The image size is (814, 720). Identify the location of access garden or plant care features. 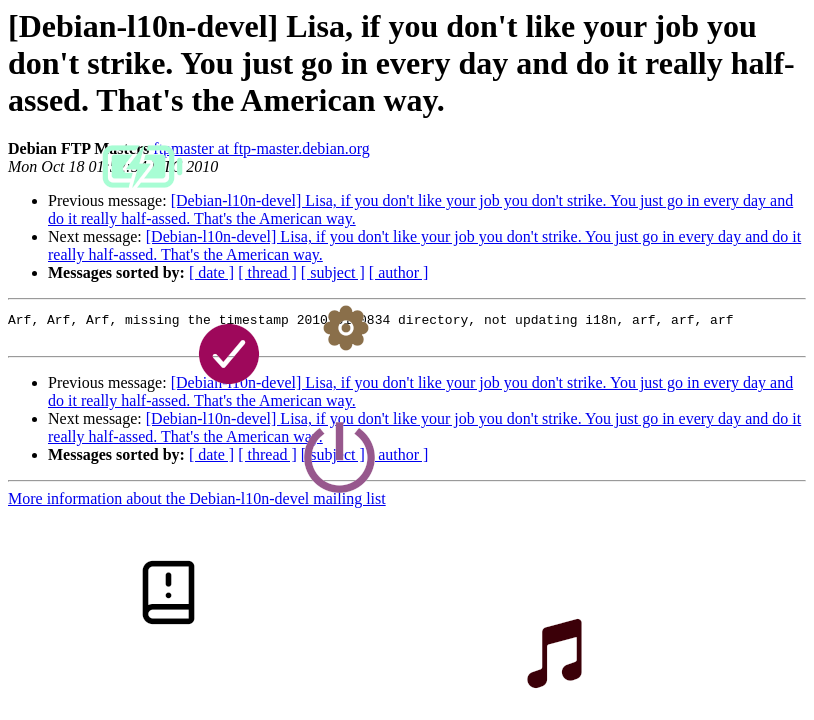
(346, 328).